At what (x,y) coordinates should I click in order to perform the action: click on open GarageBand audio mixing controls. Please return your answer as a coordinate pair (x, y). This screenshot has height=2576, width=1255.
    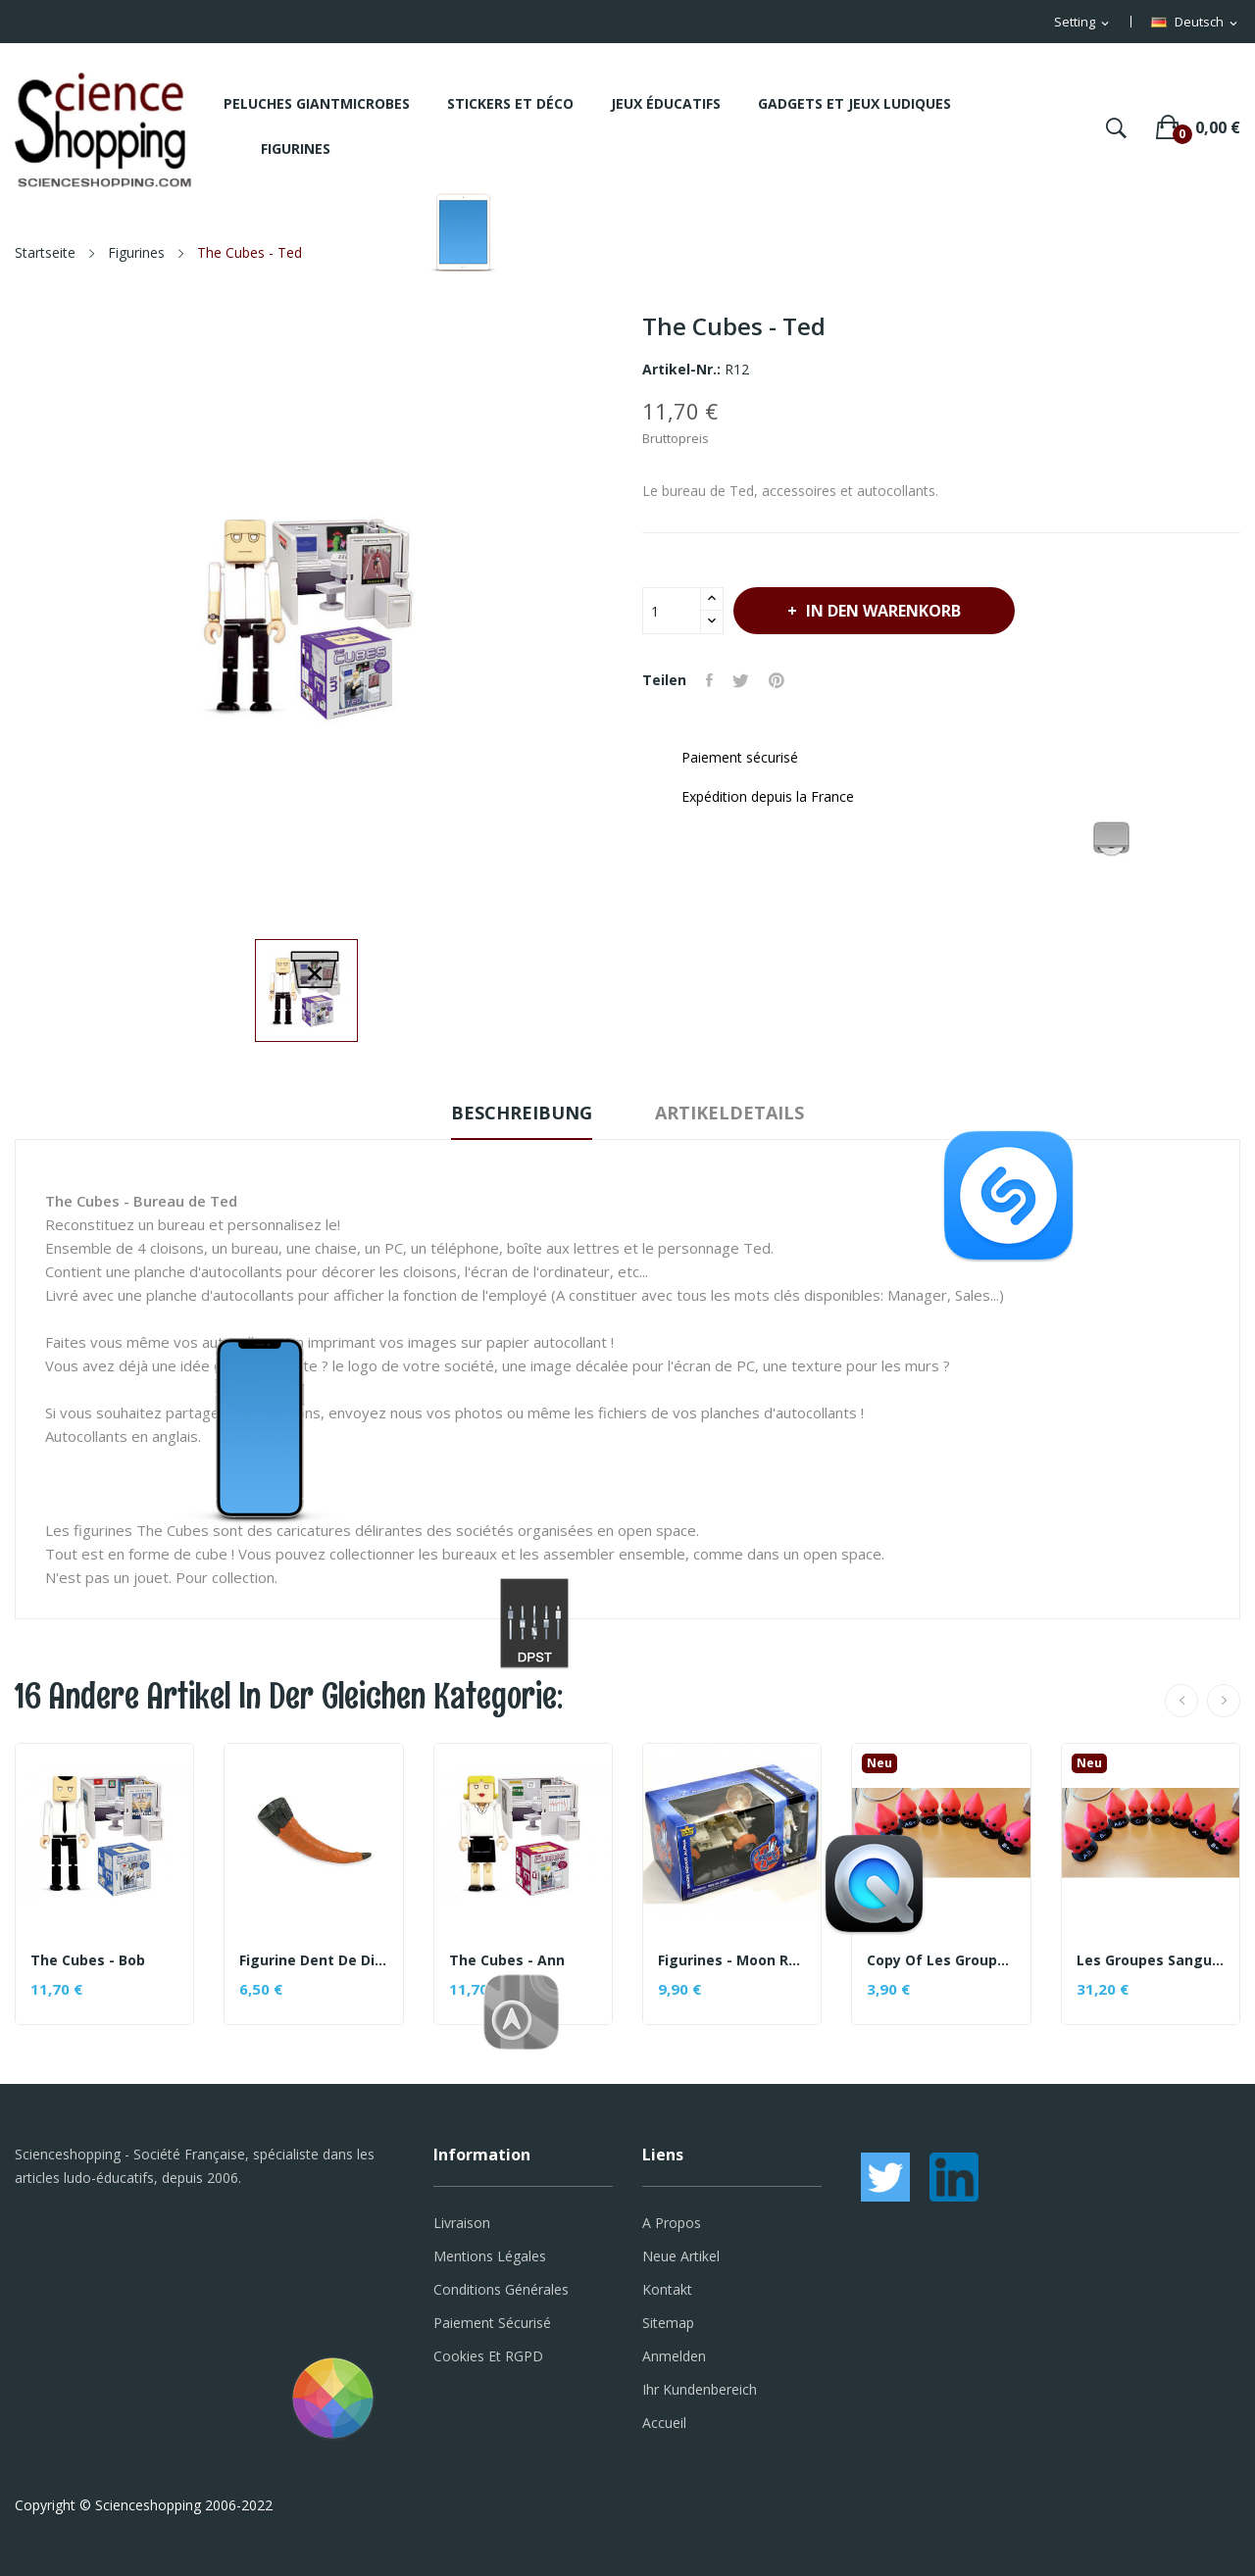
    Looking at the image, I should click on (534, 1625).